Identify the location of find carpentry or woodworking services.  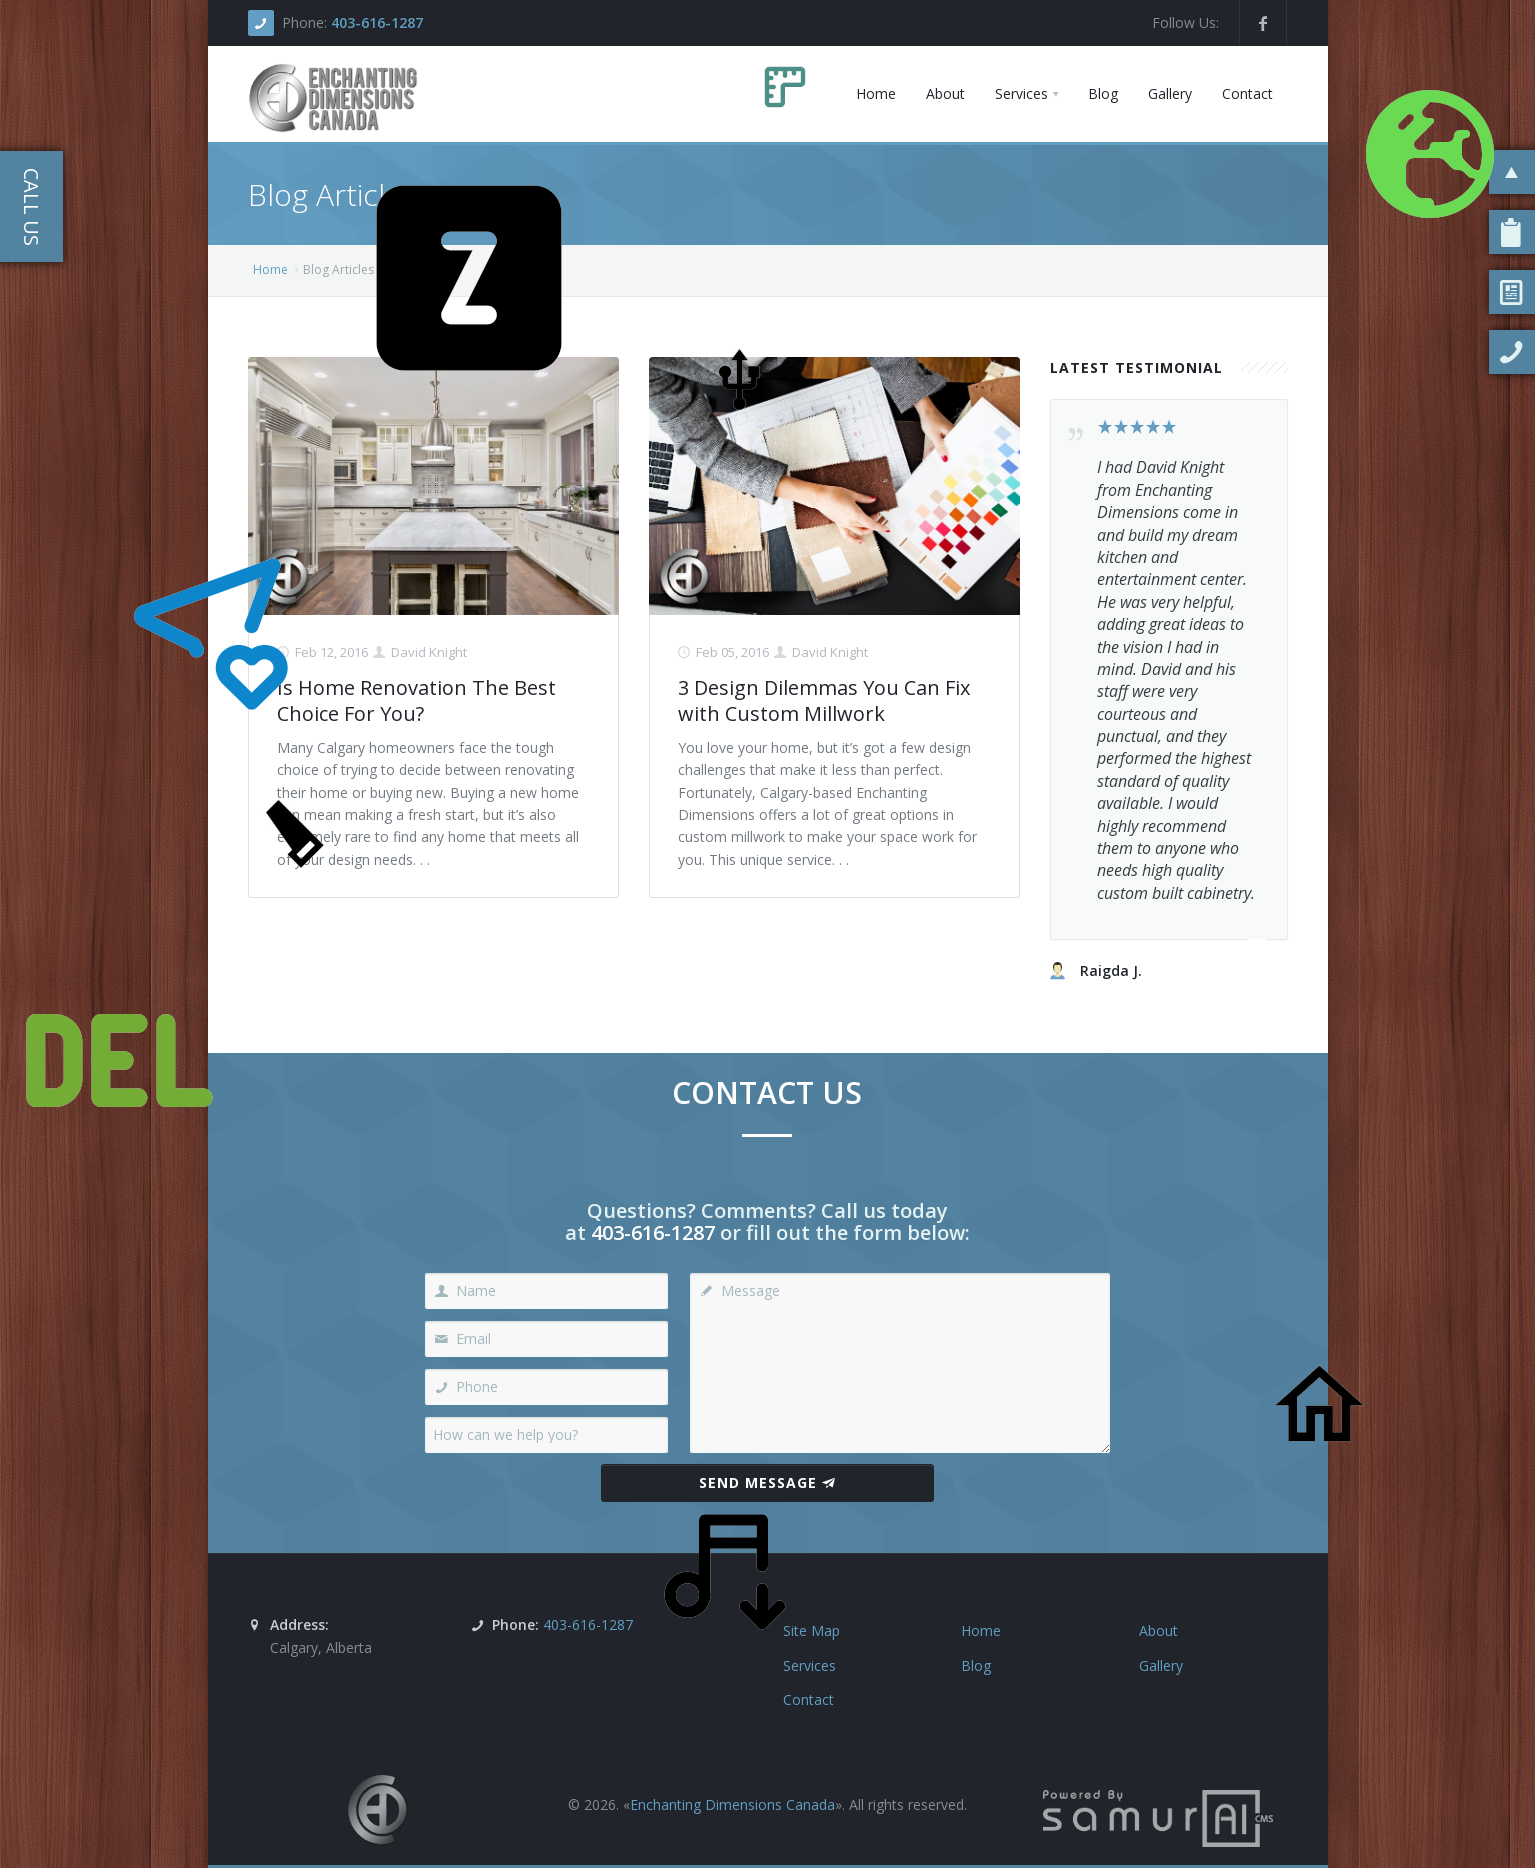
(294, 833).